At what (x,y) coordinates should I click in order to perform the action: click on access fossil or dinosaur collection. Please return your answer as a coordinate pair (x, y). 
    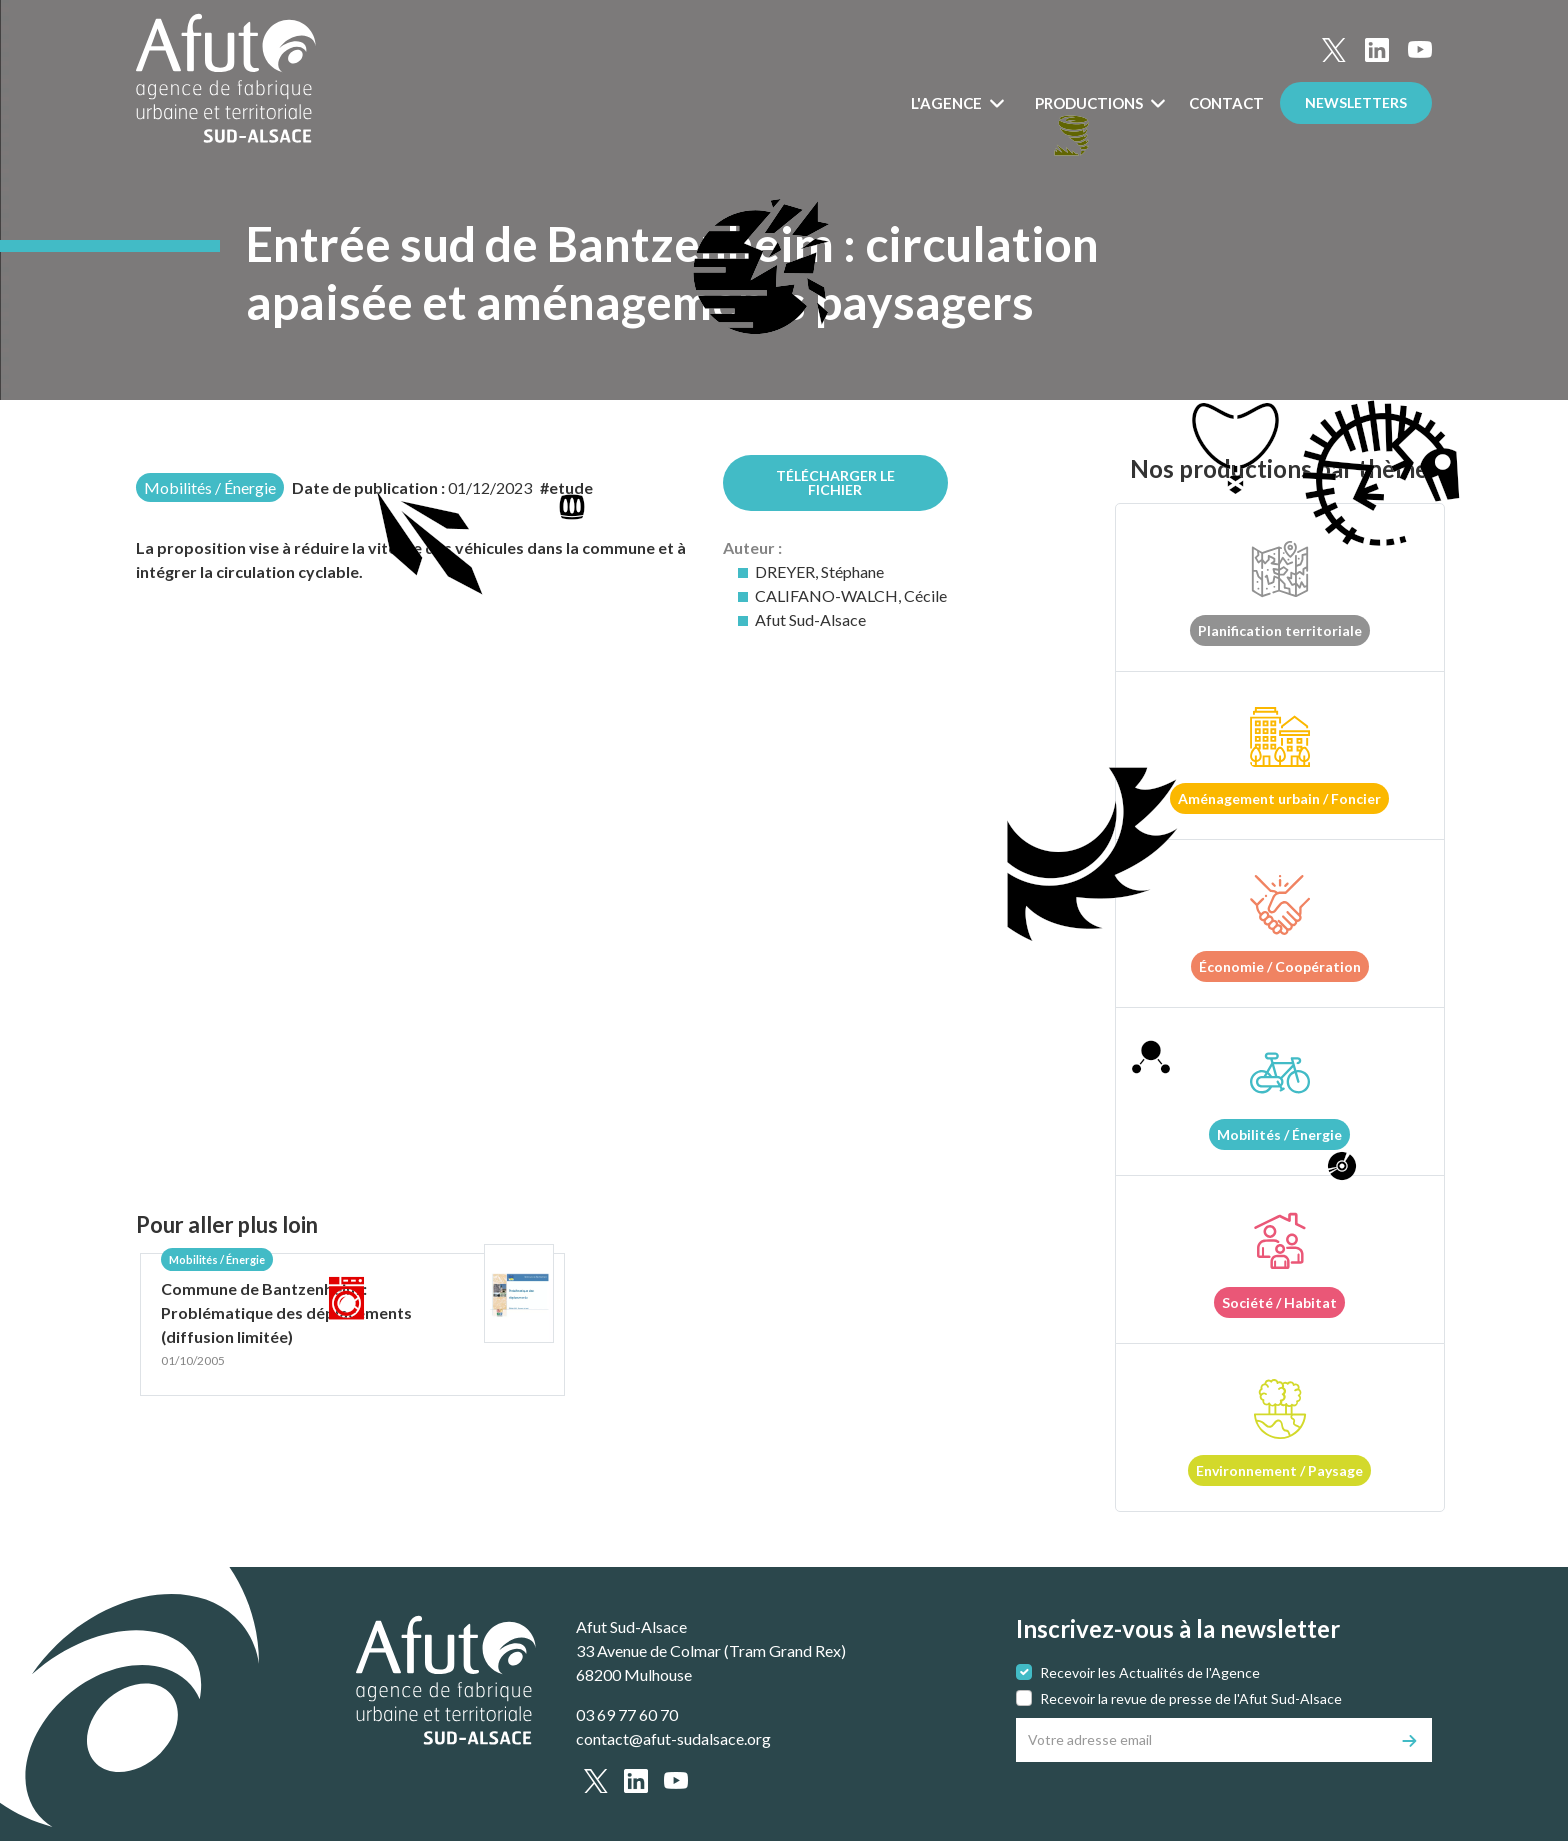
    Looking at the image, I should click on (1380, 474).